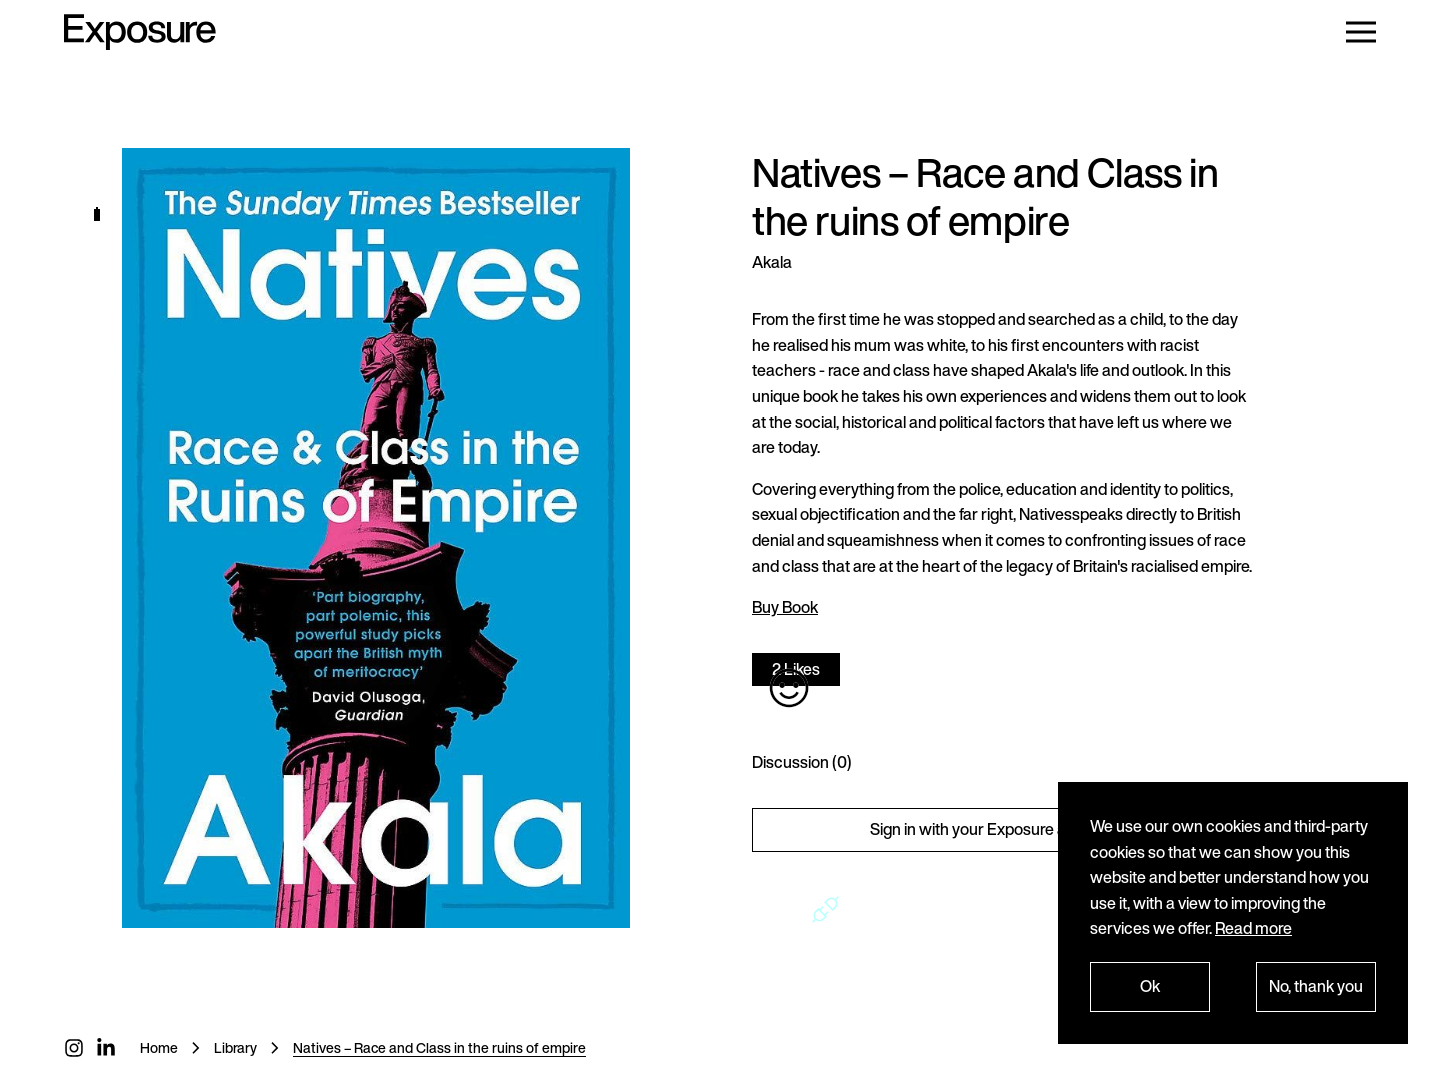  Describe the element at coordinates (97, 214) in the screenshot. I see `indicates battery is fully charged` at that location.